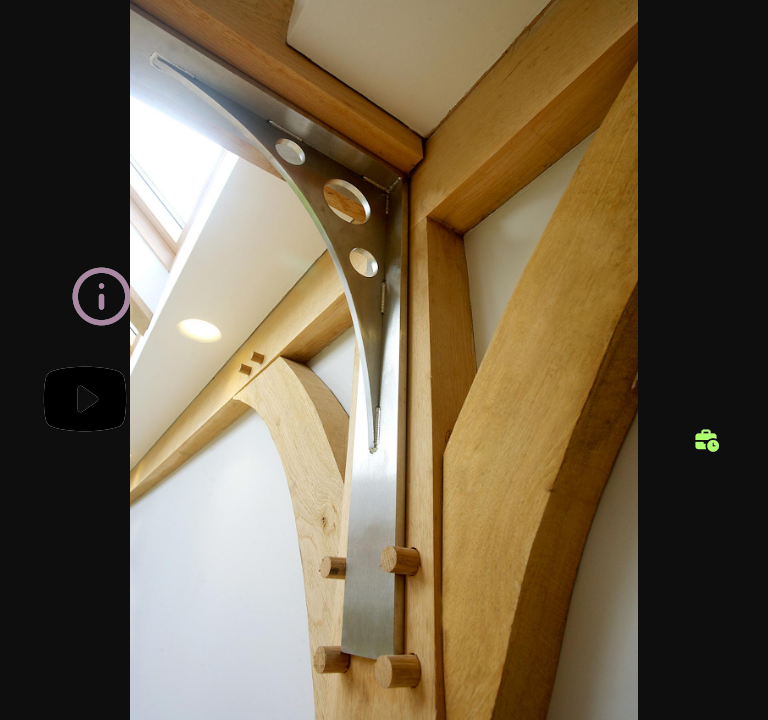 The width and height of the screenshot is (768, 720). I want to click on view more information or details, so click(101, 296).